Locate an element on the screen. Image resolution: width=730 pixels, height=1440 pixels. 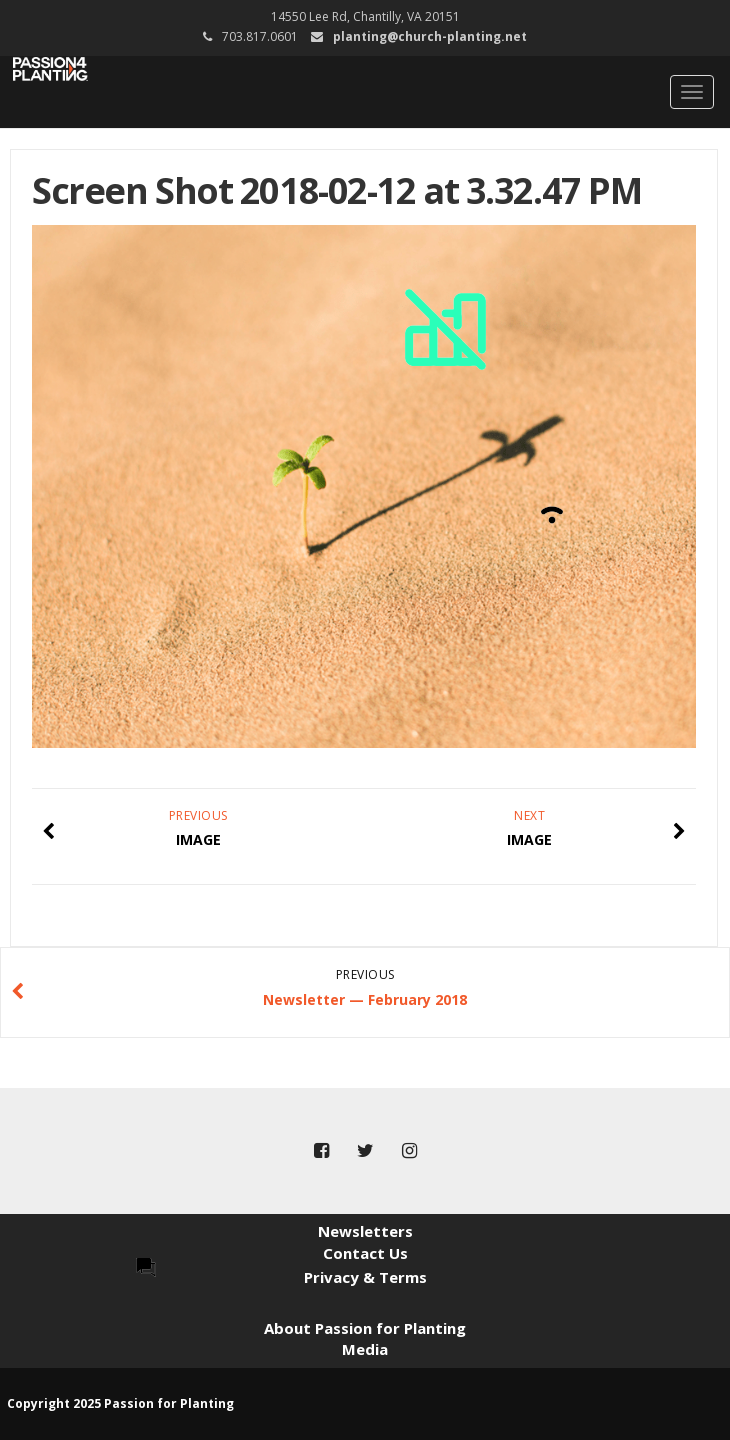
indicates weak wifi signal strength is located at coordinates (552, 504).